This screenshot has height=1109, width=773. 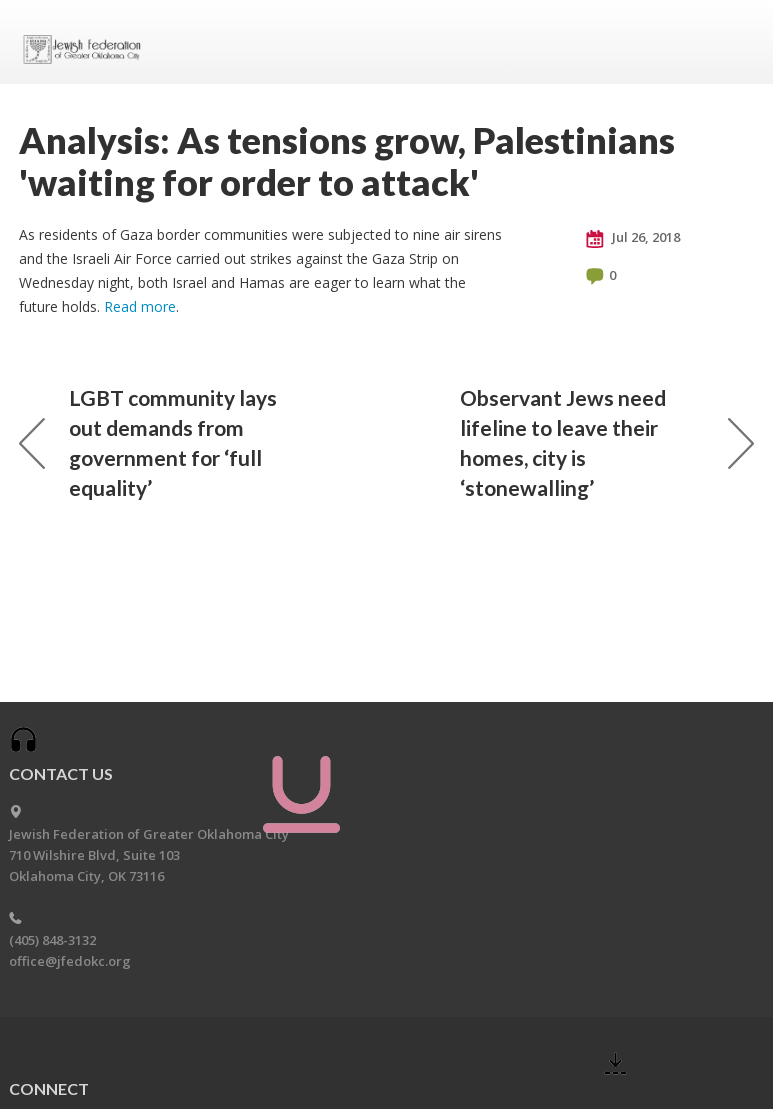 What do you see at coordinates (301, 794) in the screenshot?
I see `apply underline formatting to selected text` at bounding box center [301, 794].